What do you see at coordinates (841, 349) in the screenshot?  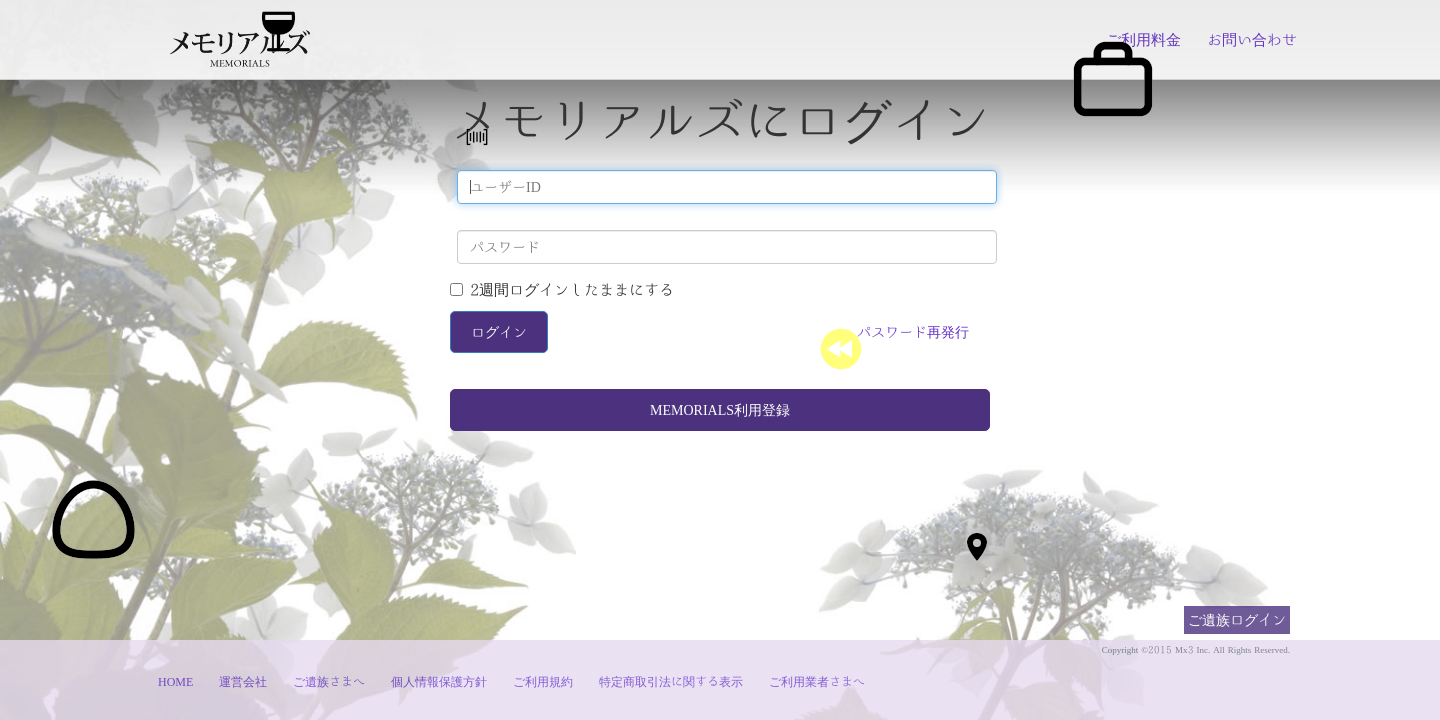 I see `rewind or skip to previous track` at bounding box center [841, 349].